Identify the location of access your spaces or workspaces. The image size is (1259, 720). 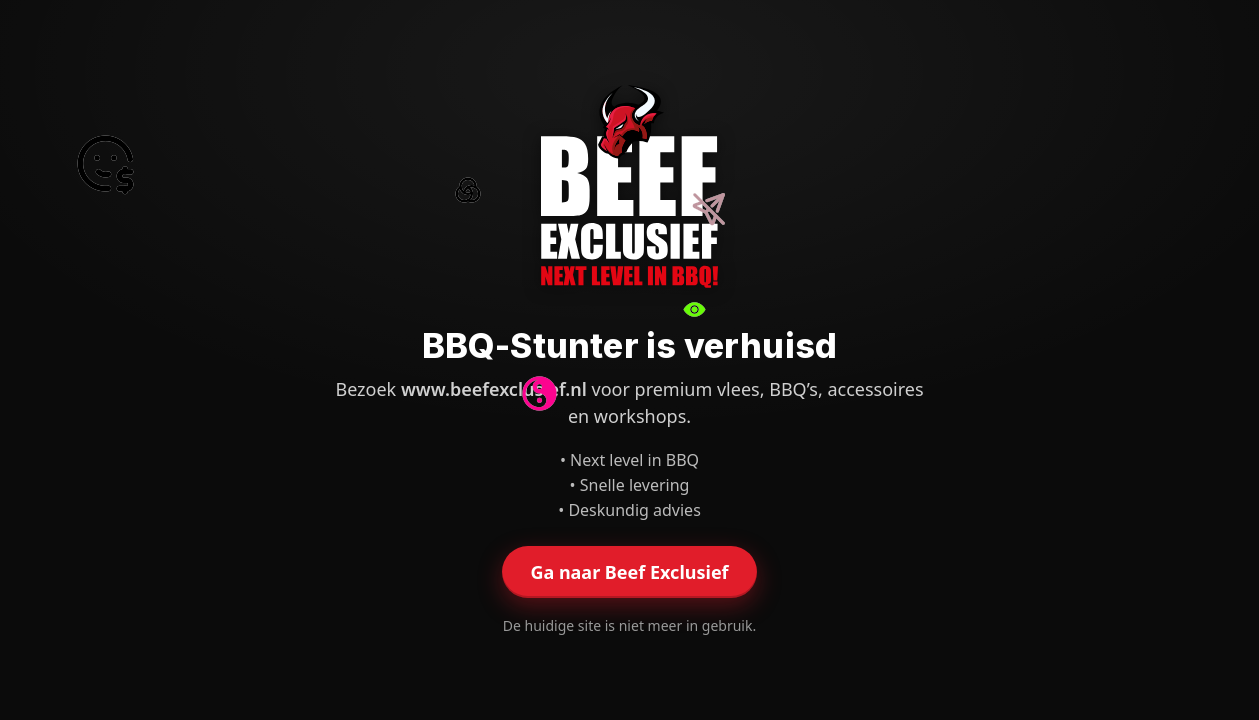
(468, 190).